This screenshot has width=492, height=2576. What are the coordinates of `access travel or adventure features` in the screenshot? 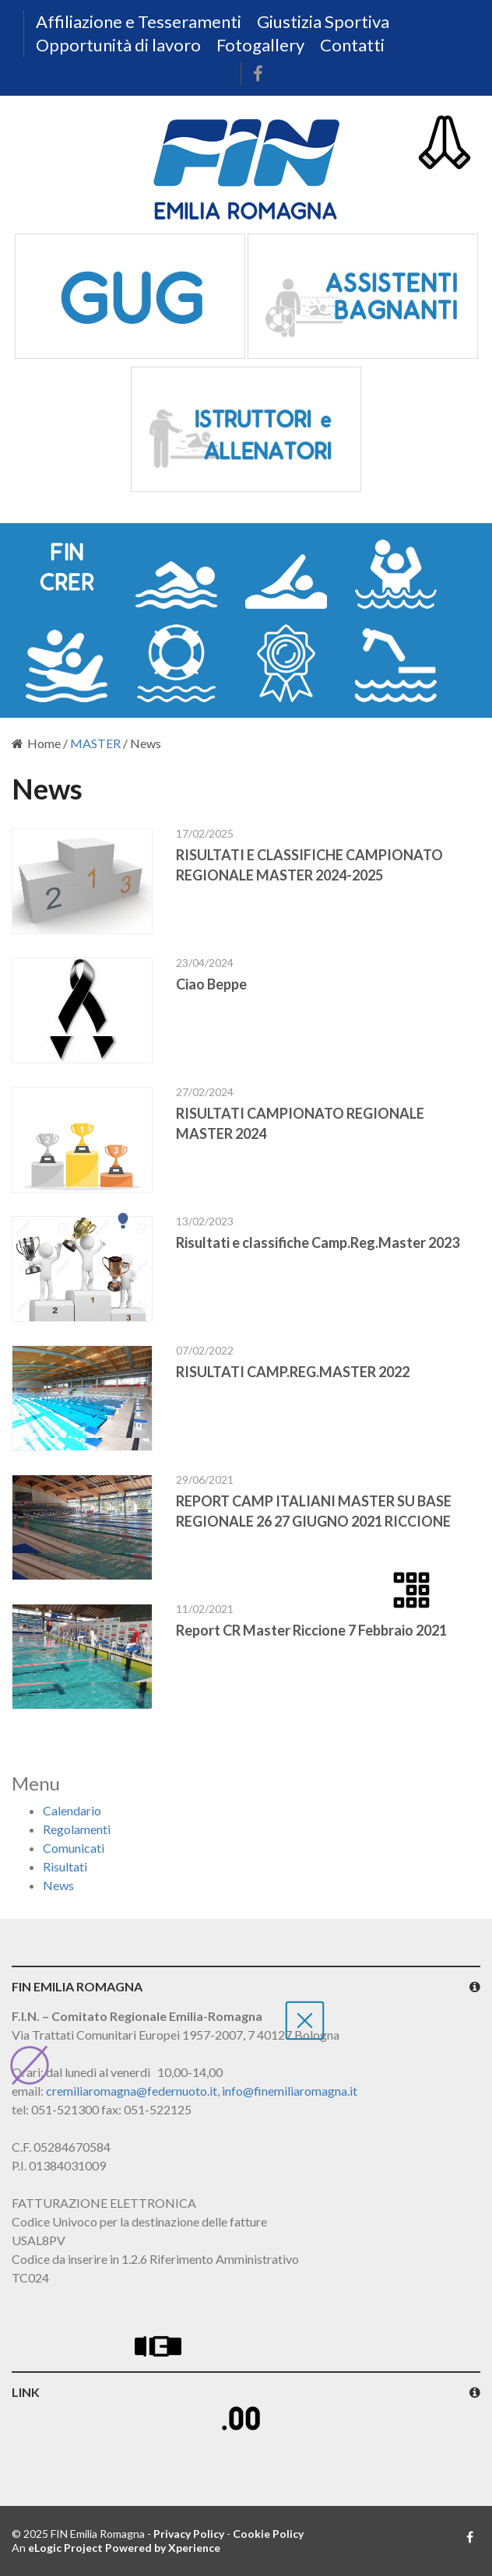 It's located at (123, 1221).